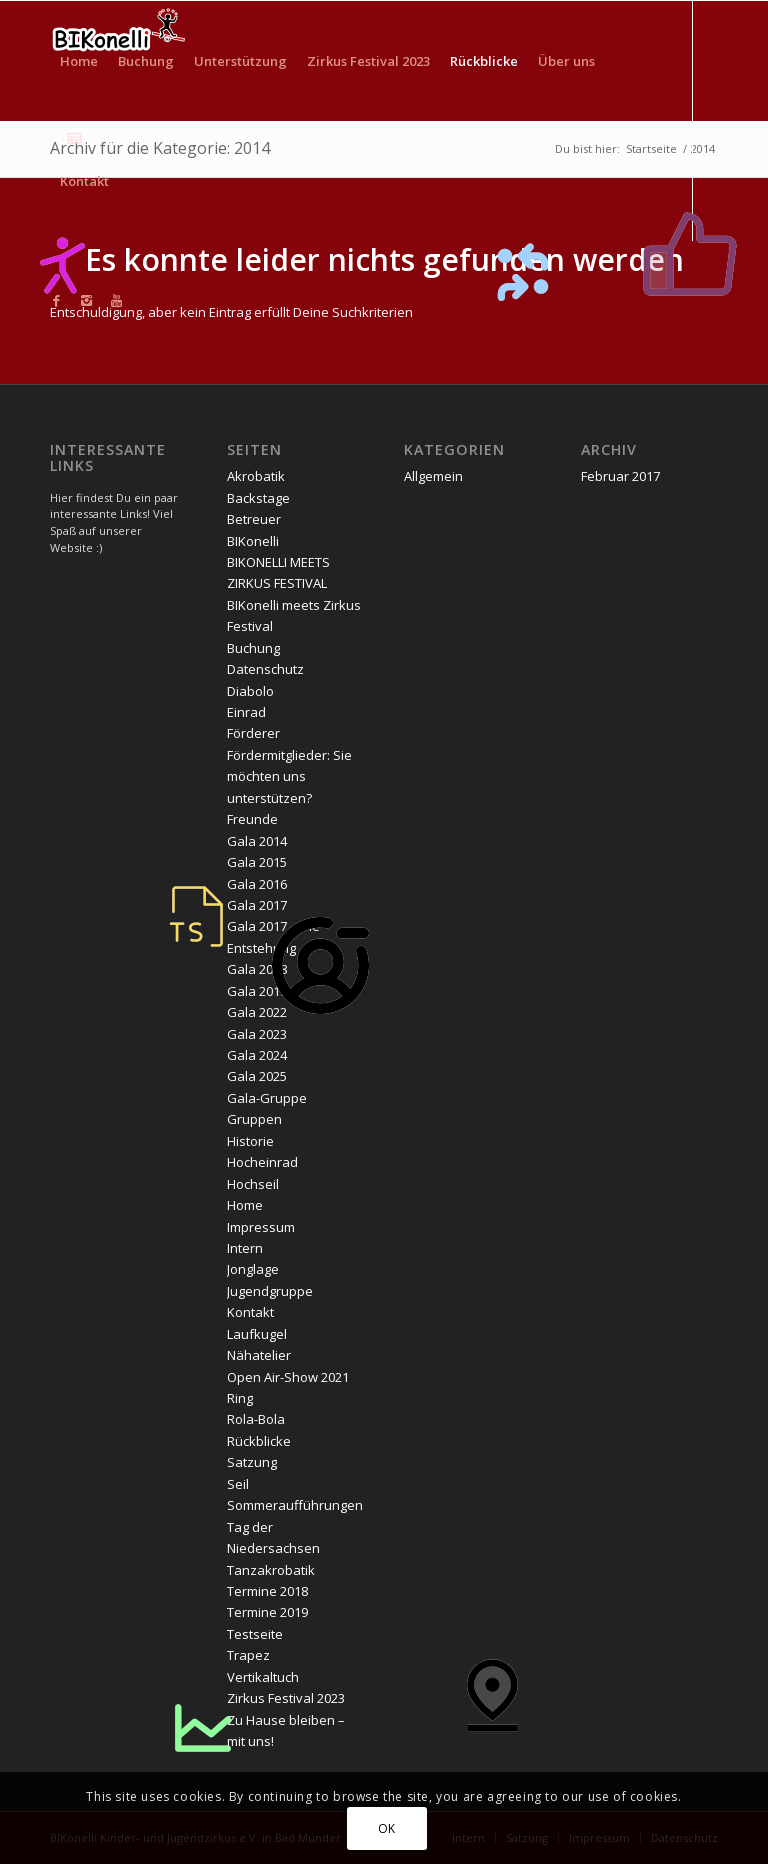 The image size is (768, 1864). Describe the element at coordinates (492, 1695) in the screenshot. I see `drop a pin on the map` at that location.